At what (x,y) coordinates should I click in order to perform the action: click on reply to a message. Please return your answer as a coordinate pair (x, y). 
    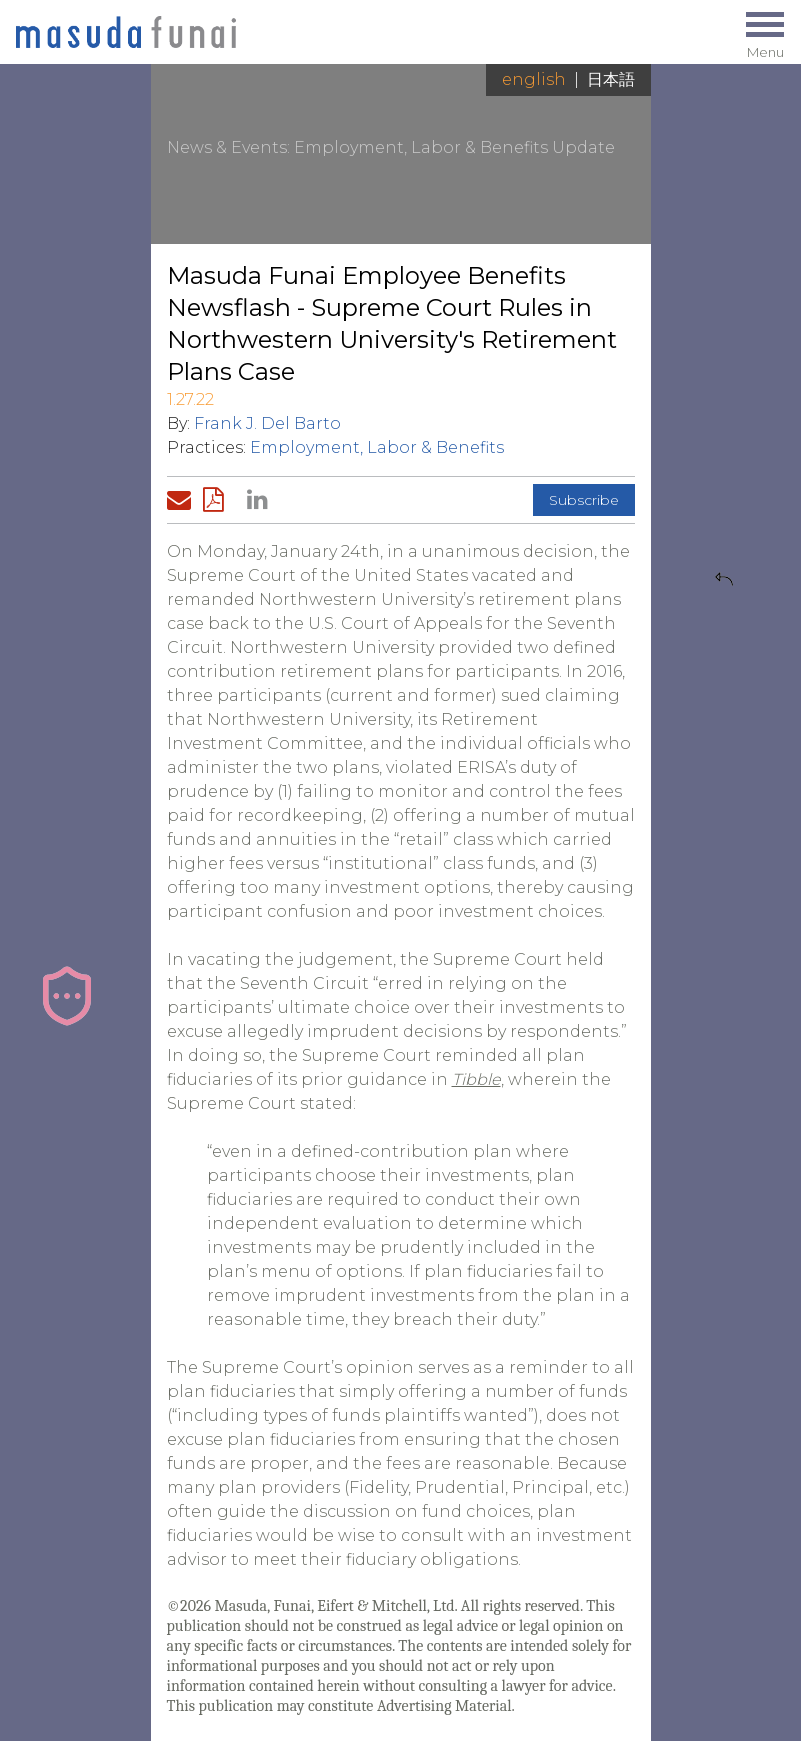
    Looking at the image, I should click on (724, 579).